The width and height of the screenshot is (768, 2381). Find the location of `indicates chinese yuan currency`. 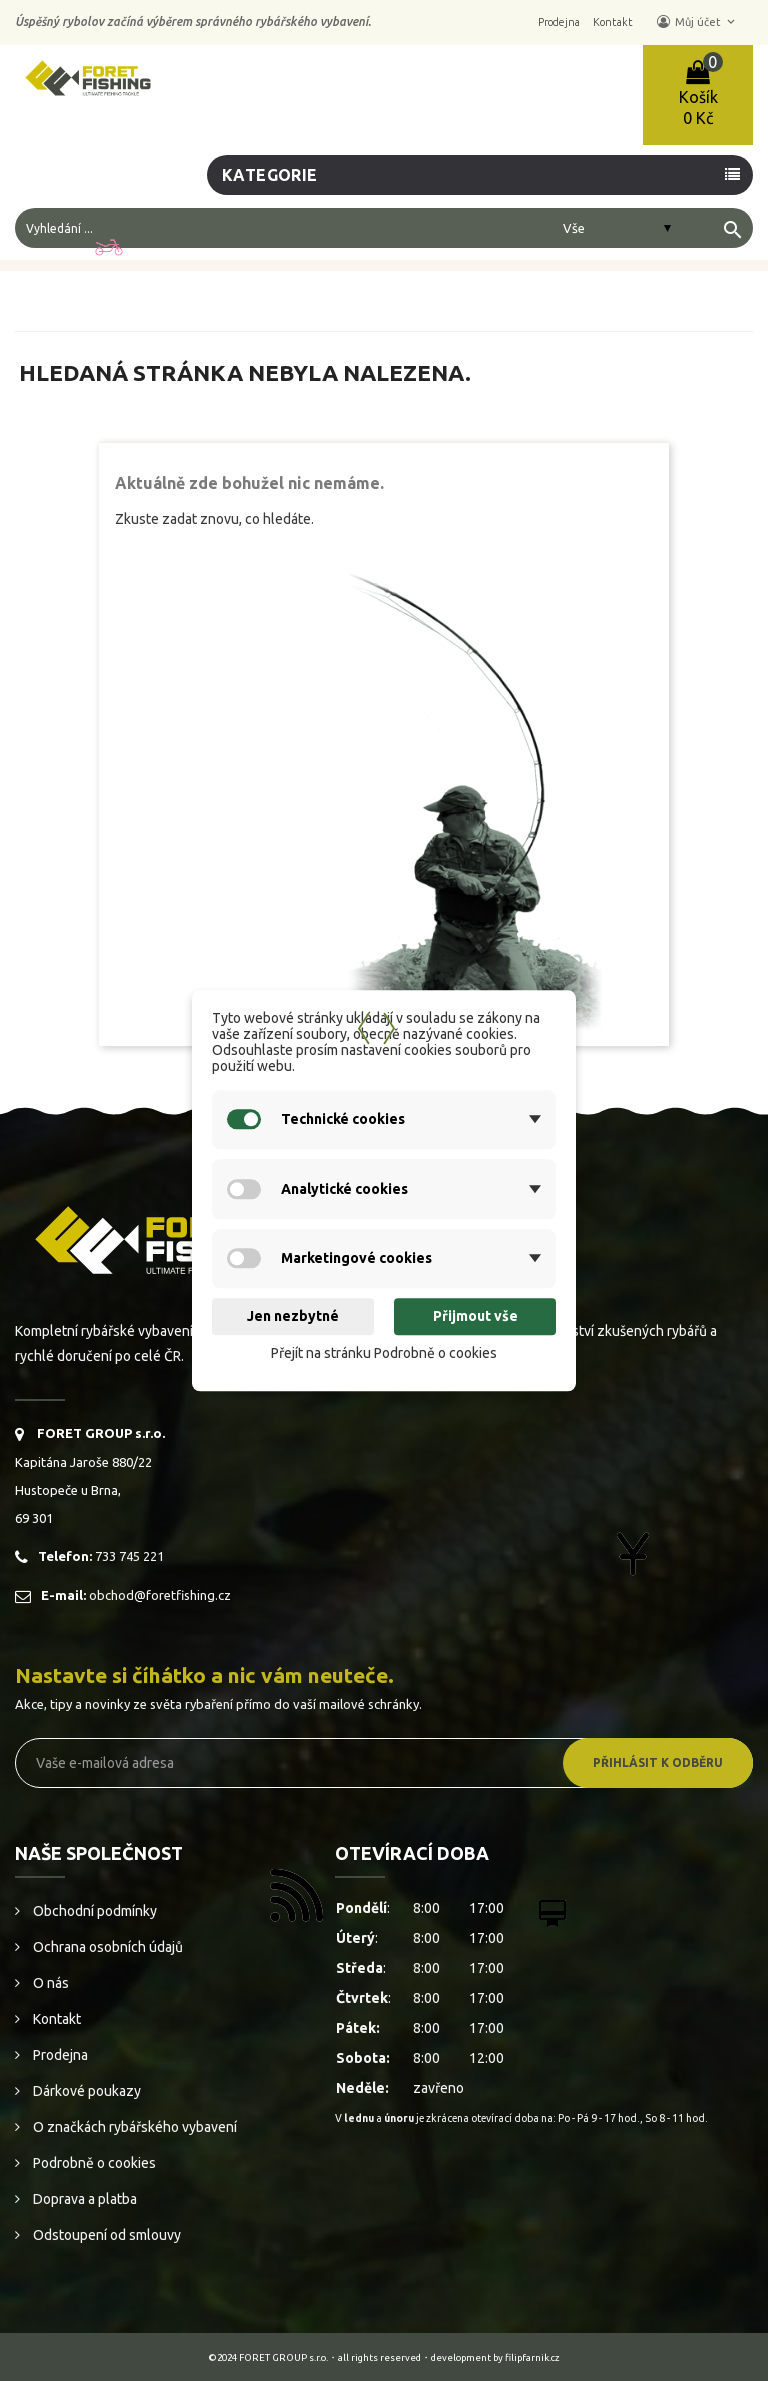

indicates chinese yuan currency is located at coordinates (633, 1554).